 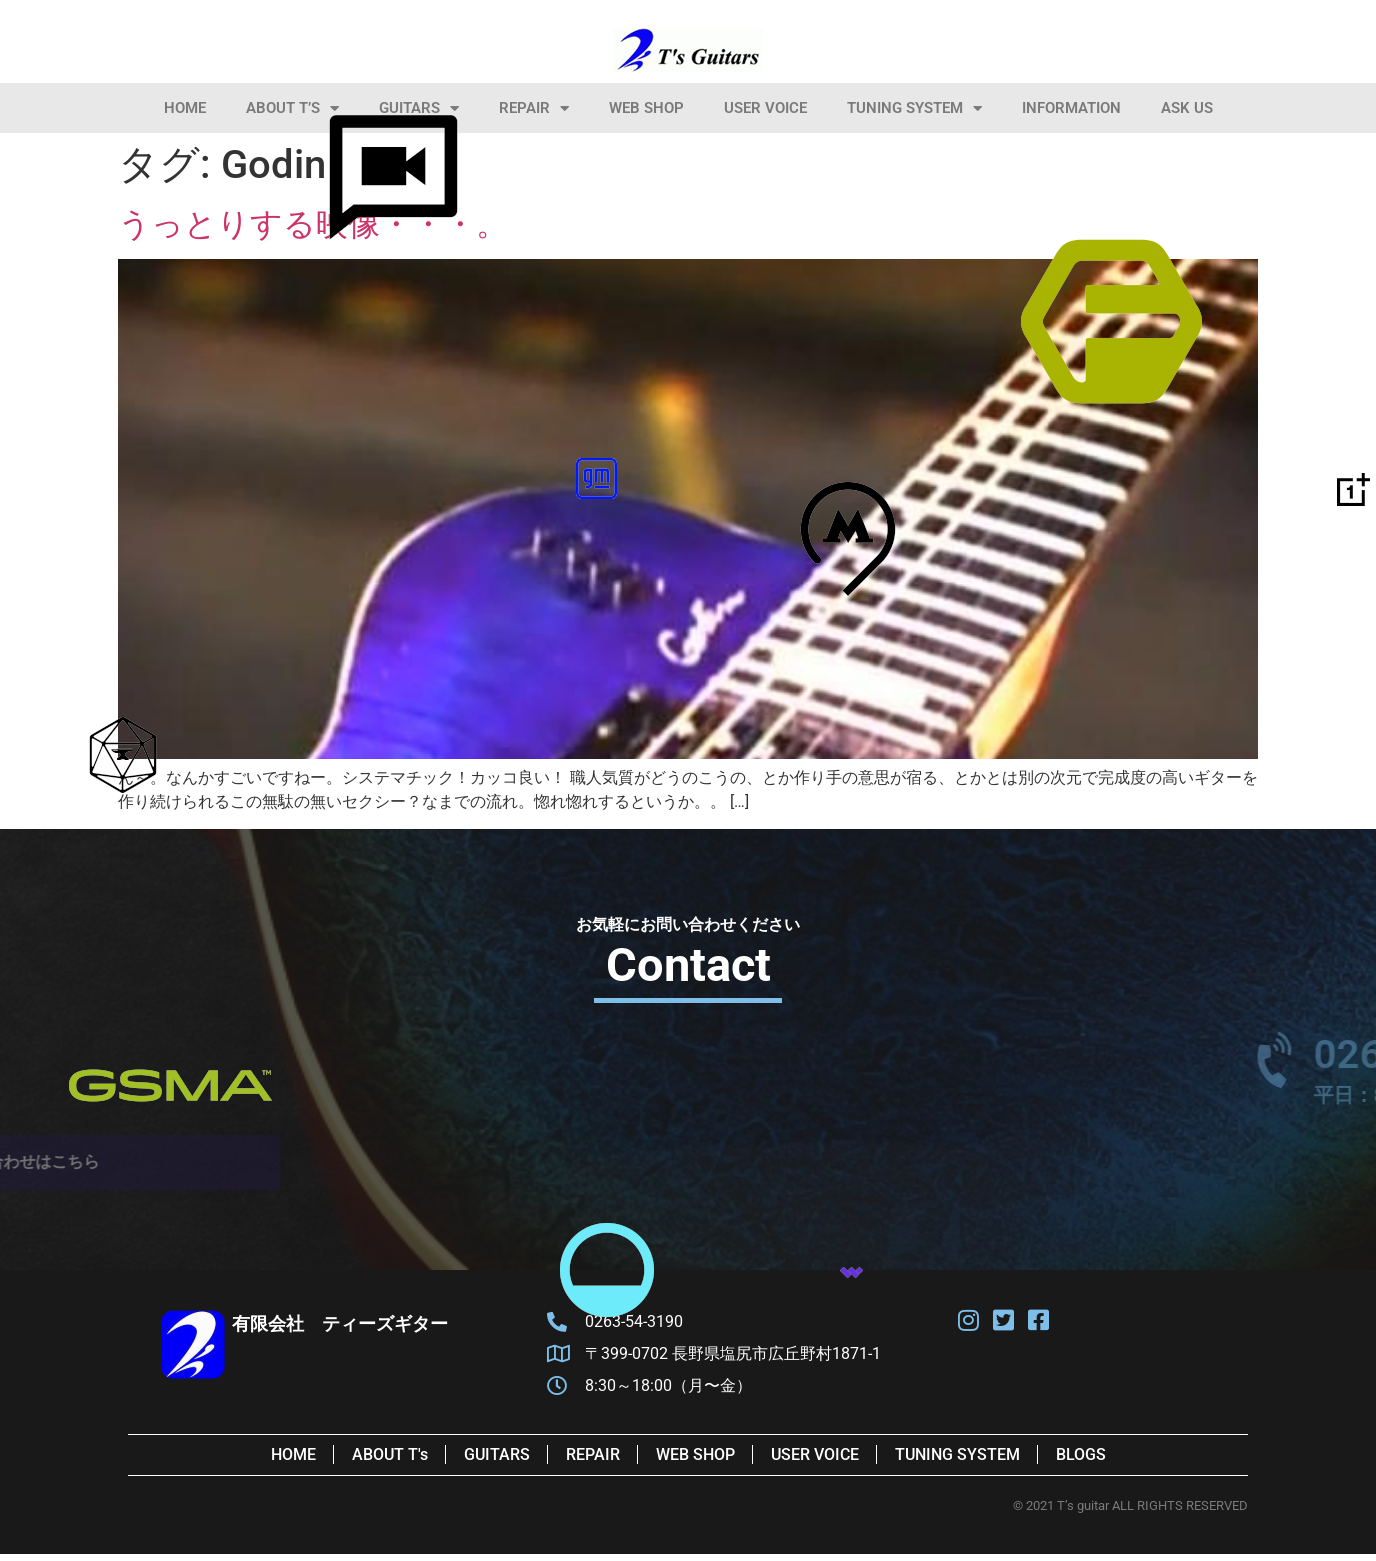 I want to click on start a video chat conversation, so click(x=393, y=172).